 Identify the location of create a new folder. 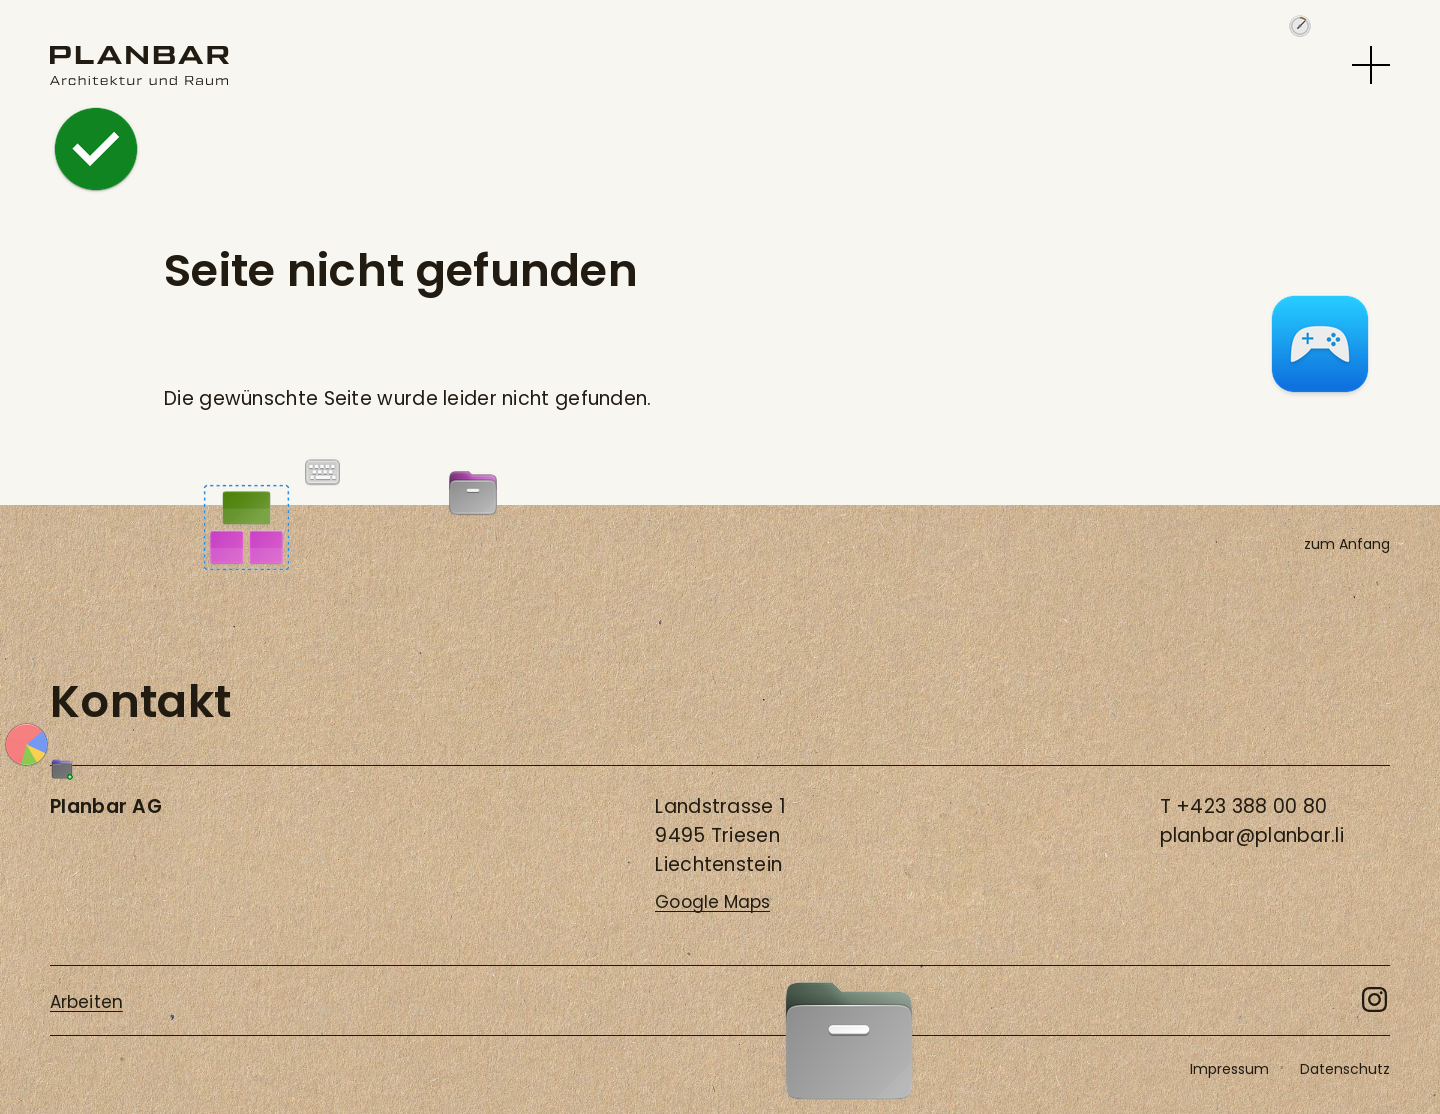
(62, 769).